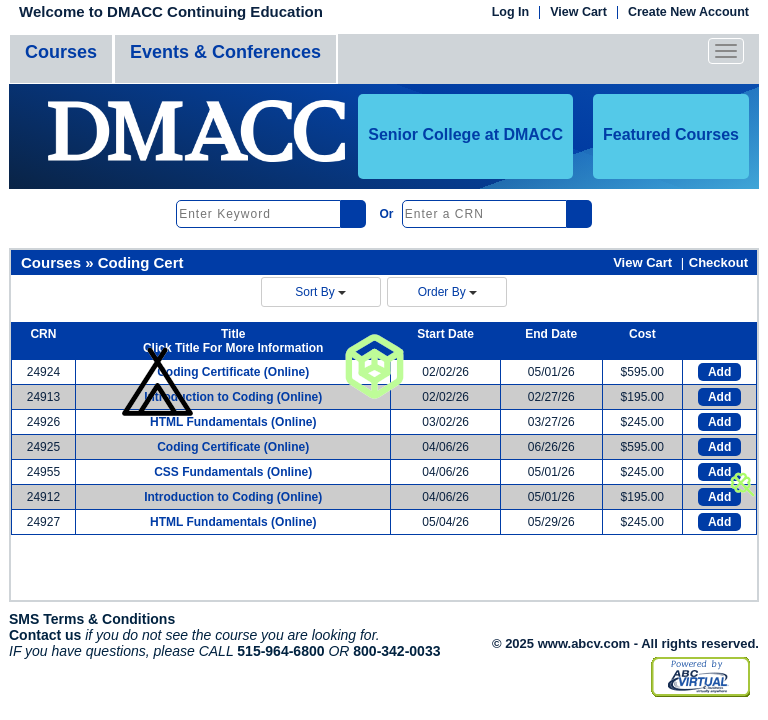 This screenshot has height=720, width=768. What do you see at coordinates (157, 385) in the screenshot?
I see `view camping or outdoor accommodations` at bounding box center [157, 385].